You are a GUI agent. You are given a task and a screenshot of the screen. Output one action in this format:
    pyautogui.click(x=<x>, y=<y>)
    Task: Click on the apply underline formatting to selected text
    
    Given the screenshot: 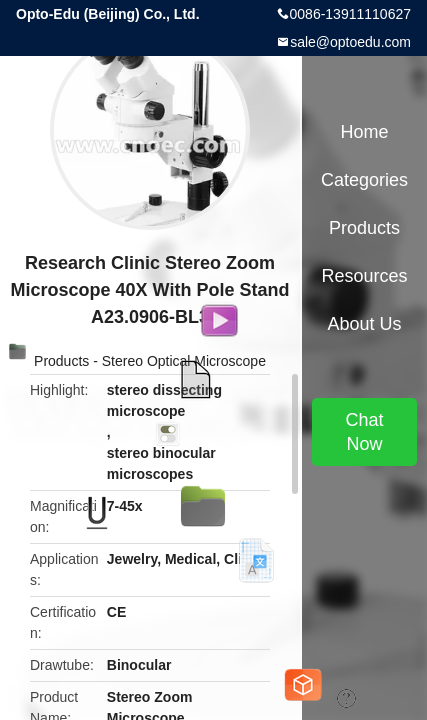 What is the action you would take?
    pyautogui.click(x=97, y=513)
    